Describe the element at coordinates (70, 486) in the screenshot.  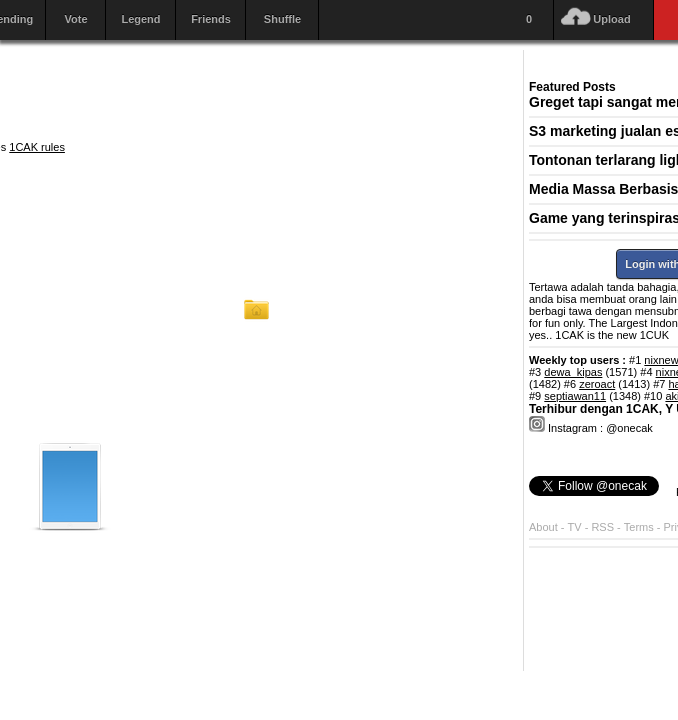
I see `indicates a connected iPad Air device` at that location.